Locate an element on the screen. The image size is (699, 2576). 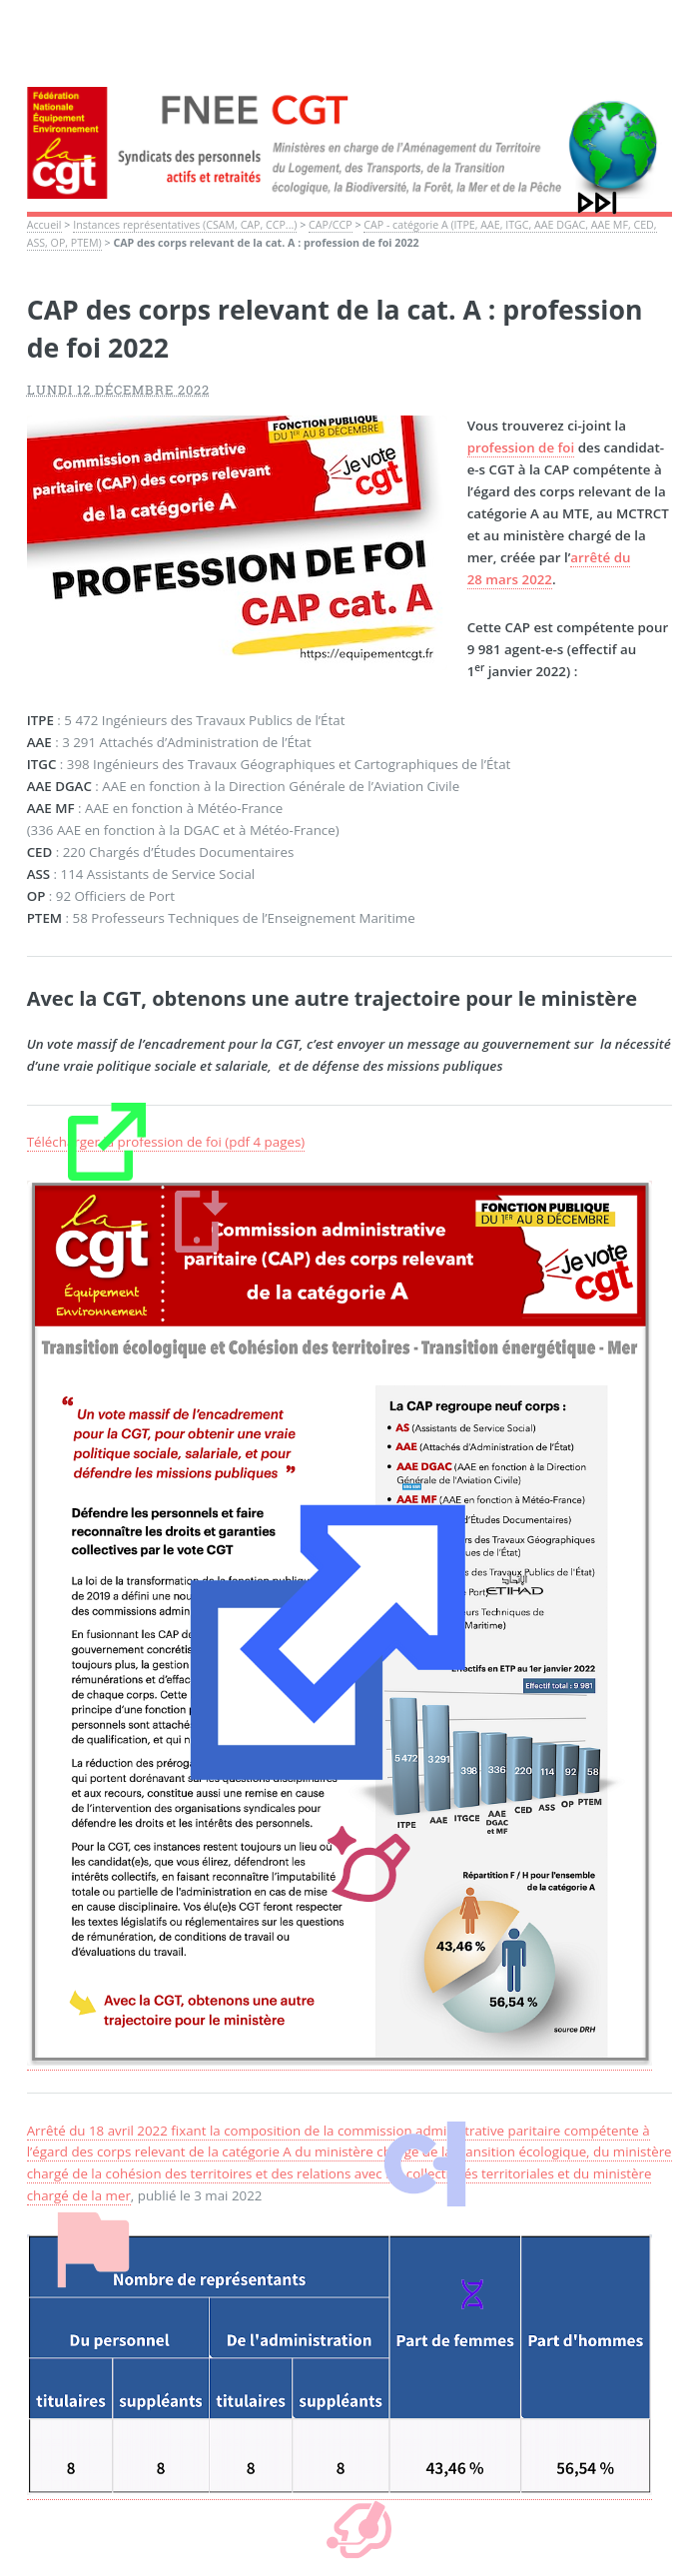
castorama home improvement store logo is located at coordinates (424, 2163).